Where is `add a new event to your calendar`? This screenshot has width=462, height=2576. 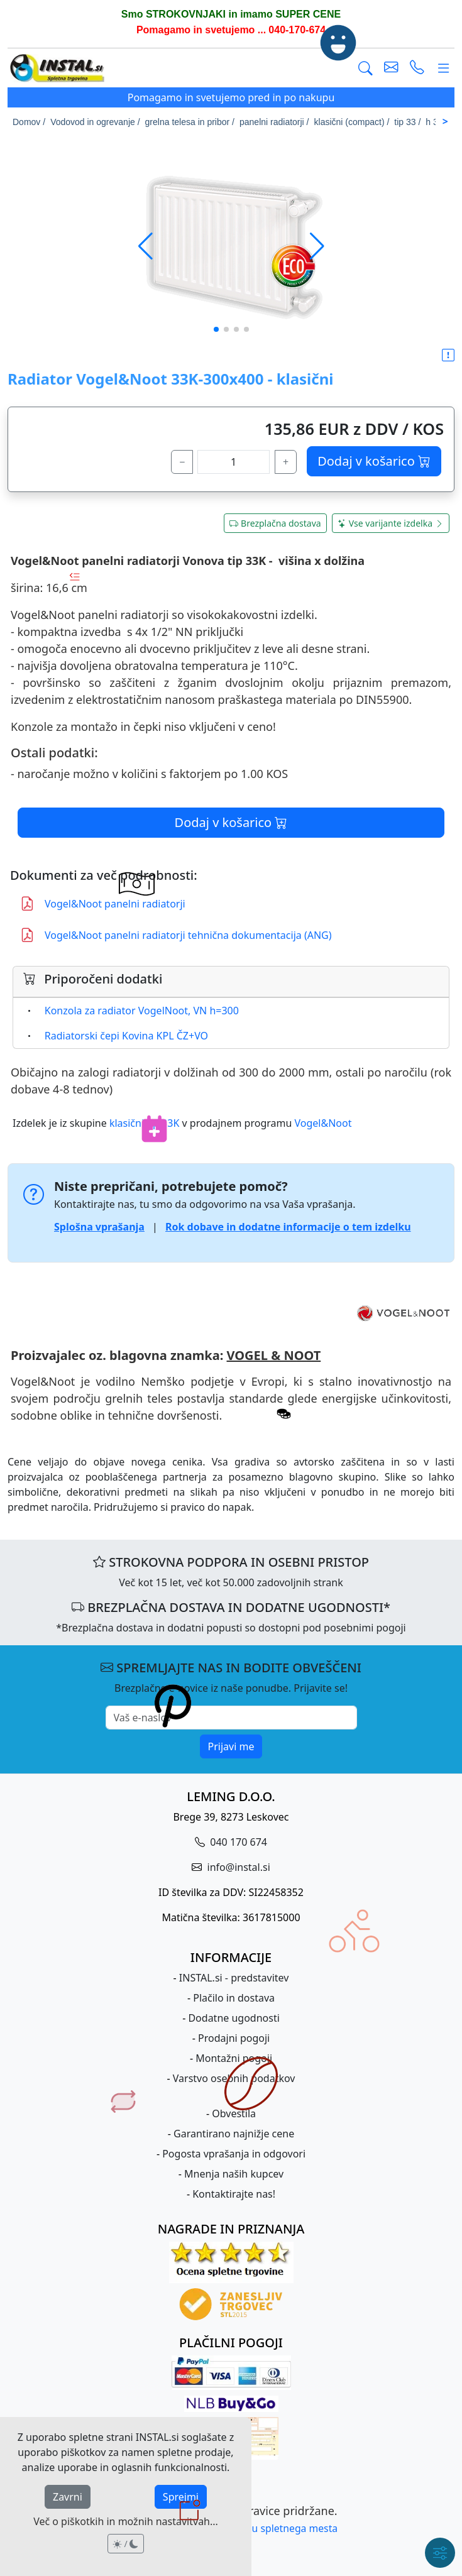
add a new event to your calendar is located at coordinates (154, 1129).